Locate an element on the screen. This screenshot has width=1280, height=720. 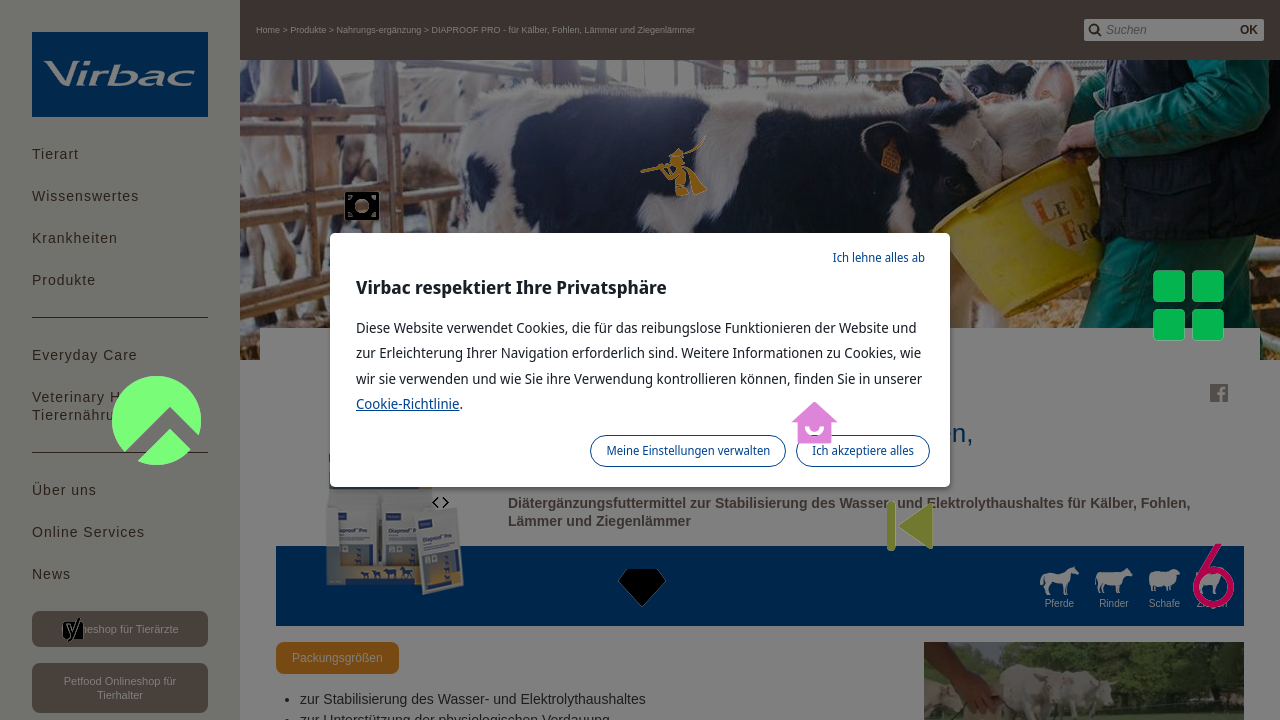
view cash or currency balance is located at coordinates (362, 206).